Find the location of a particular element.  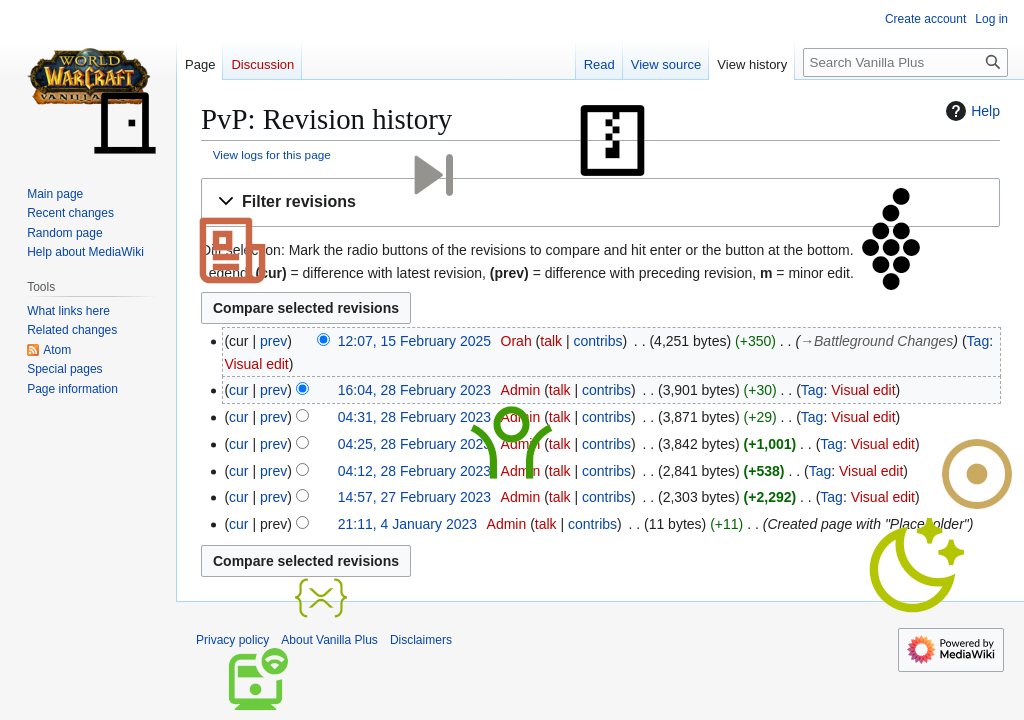

view or open a compressed zip file is located at coordinates (612, 140).